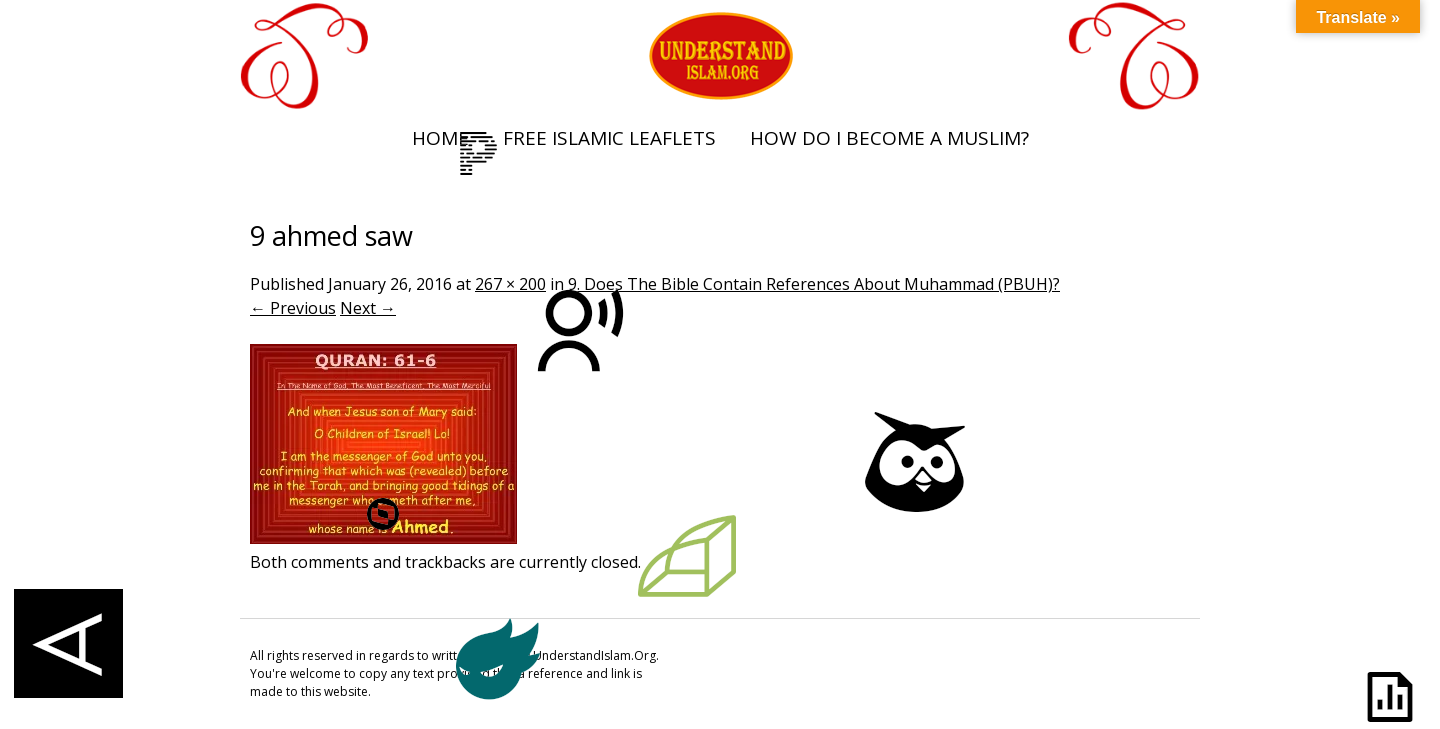 This screenshot has height=729, width=1440. I want to click on aerospike database logo, so click(68, 643).